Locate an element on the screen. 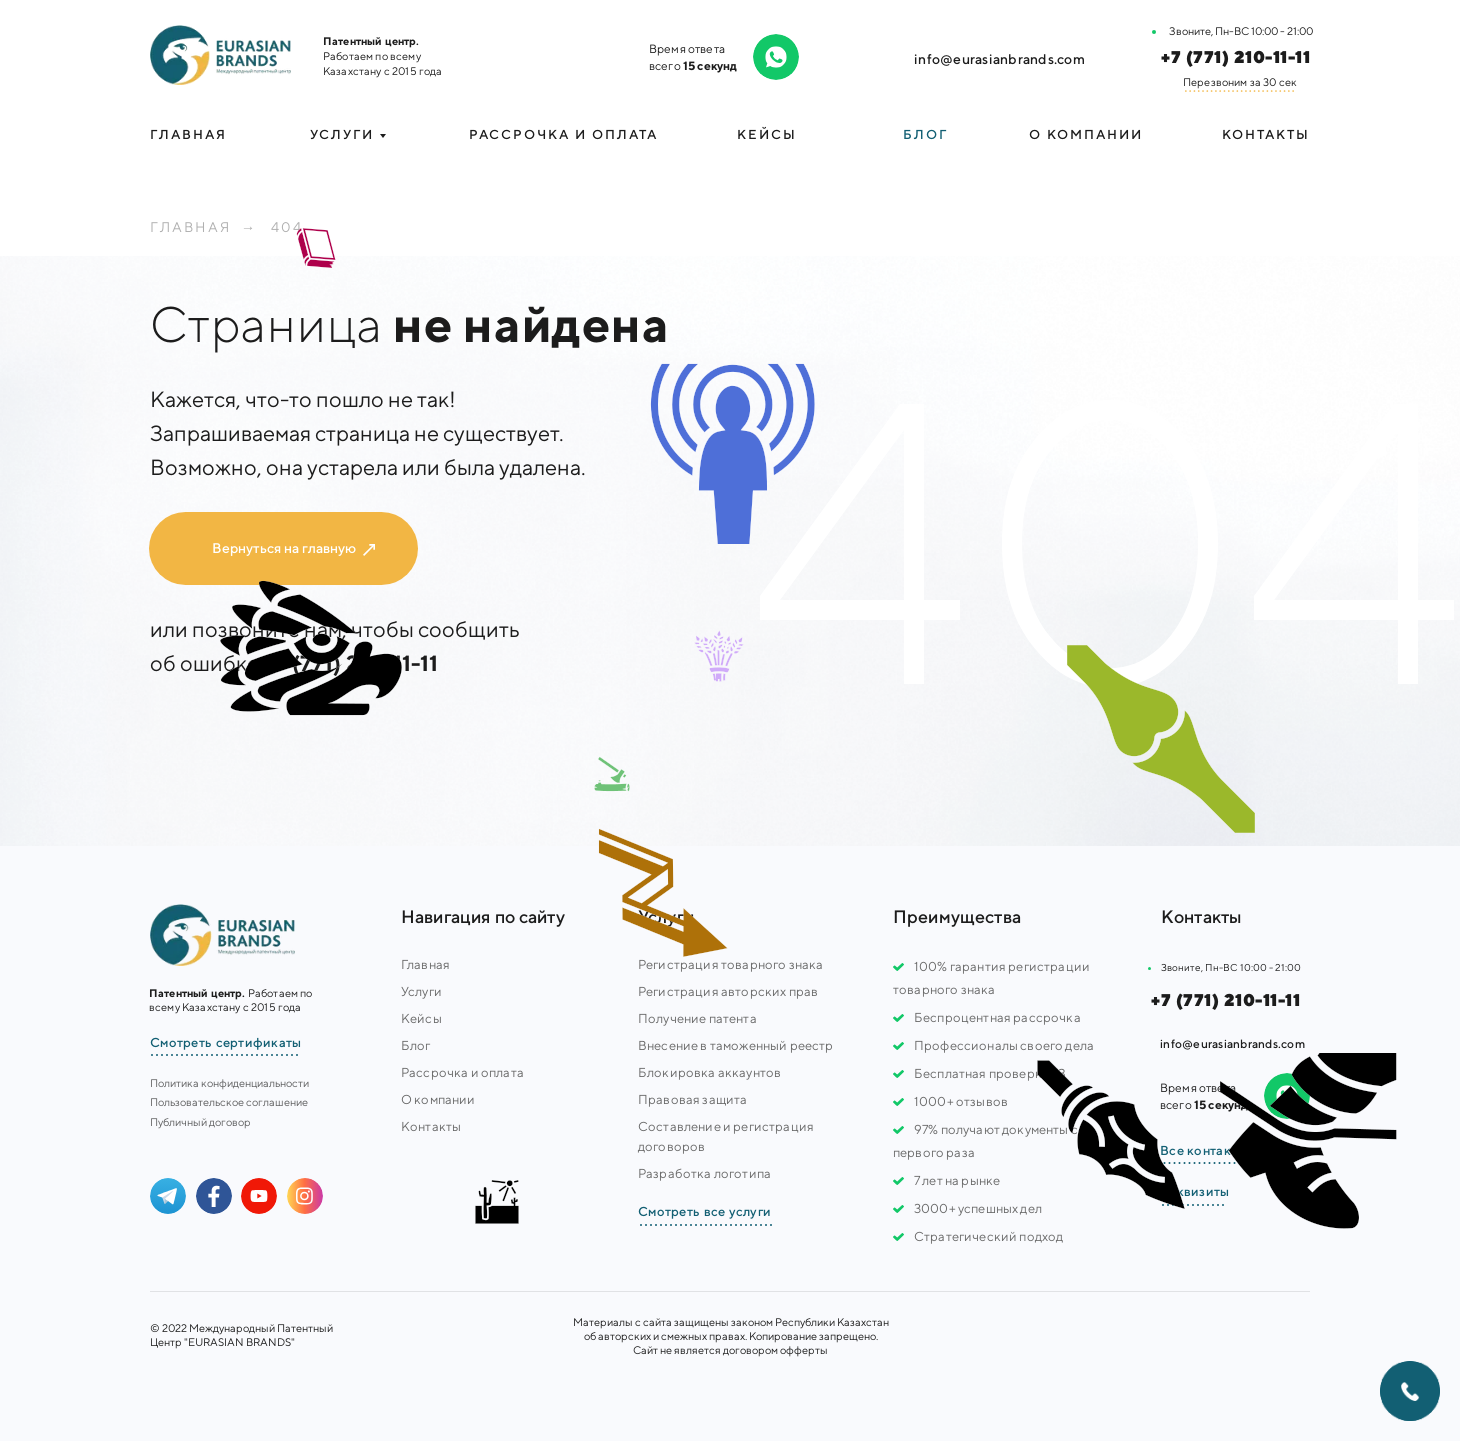 This screenshot has width=1460, height=1441. indicates psychic or telepathic abilities active is located at coordinates (734, 454).